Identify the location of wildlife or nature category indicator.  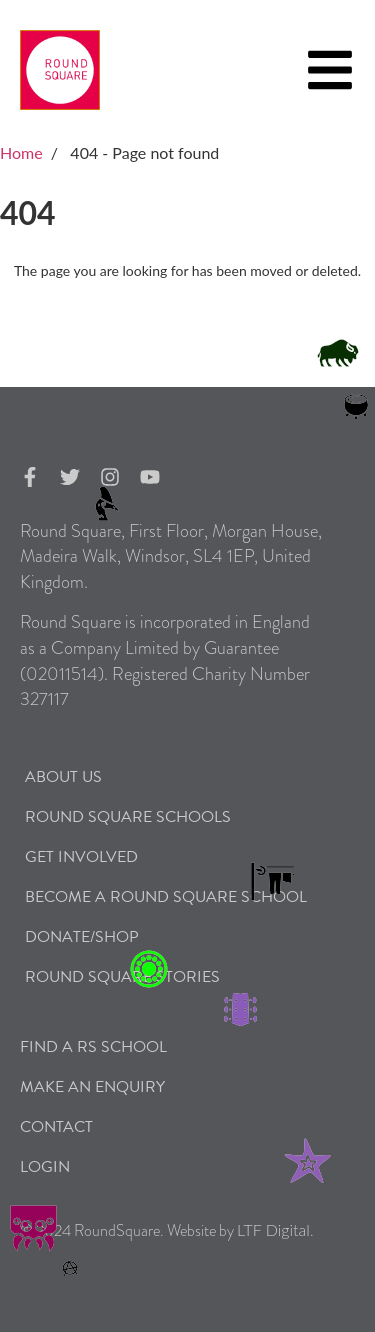
(338, 353).